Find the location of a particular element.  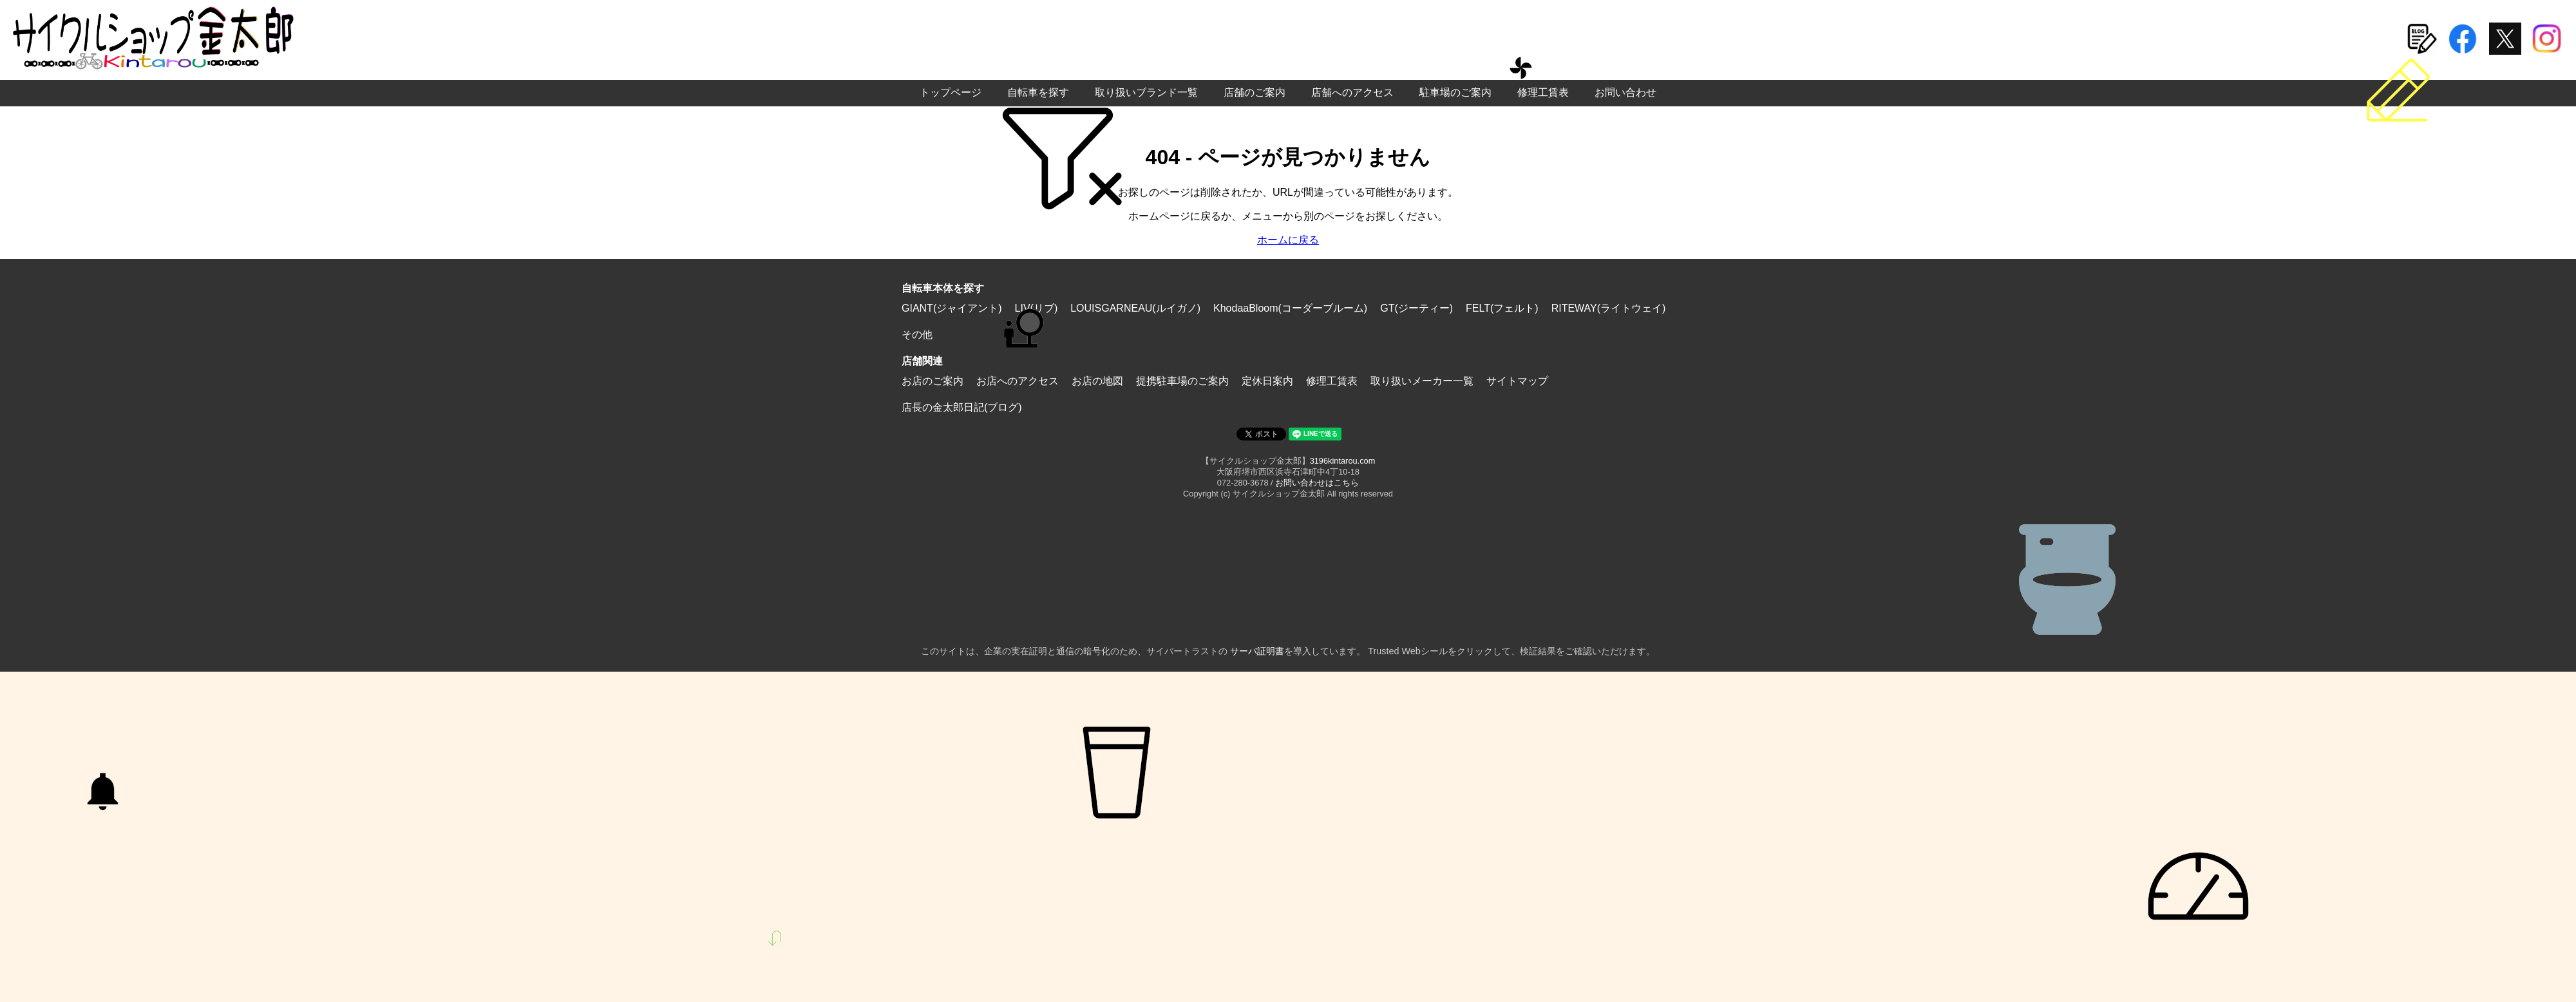

clear all active filters is located at coordinates (1057, 154).